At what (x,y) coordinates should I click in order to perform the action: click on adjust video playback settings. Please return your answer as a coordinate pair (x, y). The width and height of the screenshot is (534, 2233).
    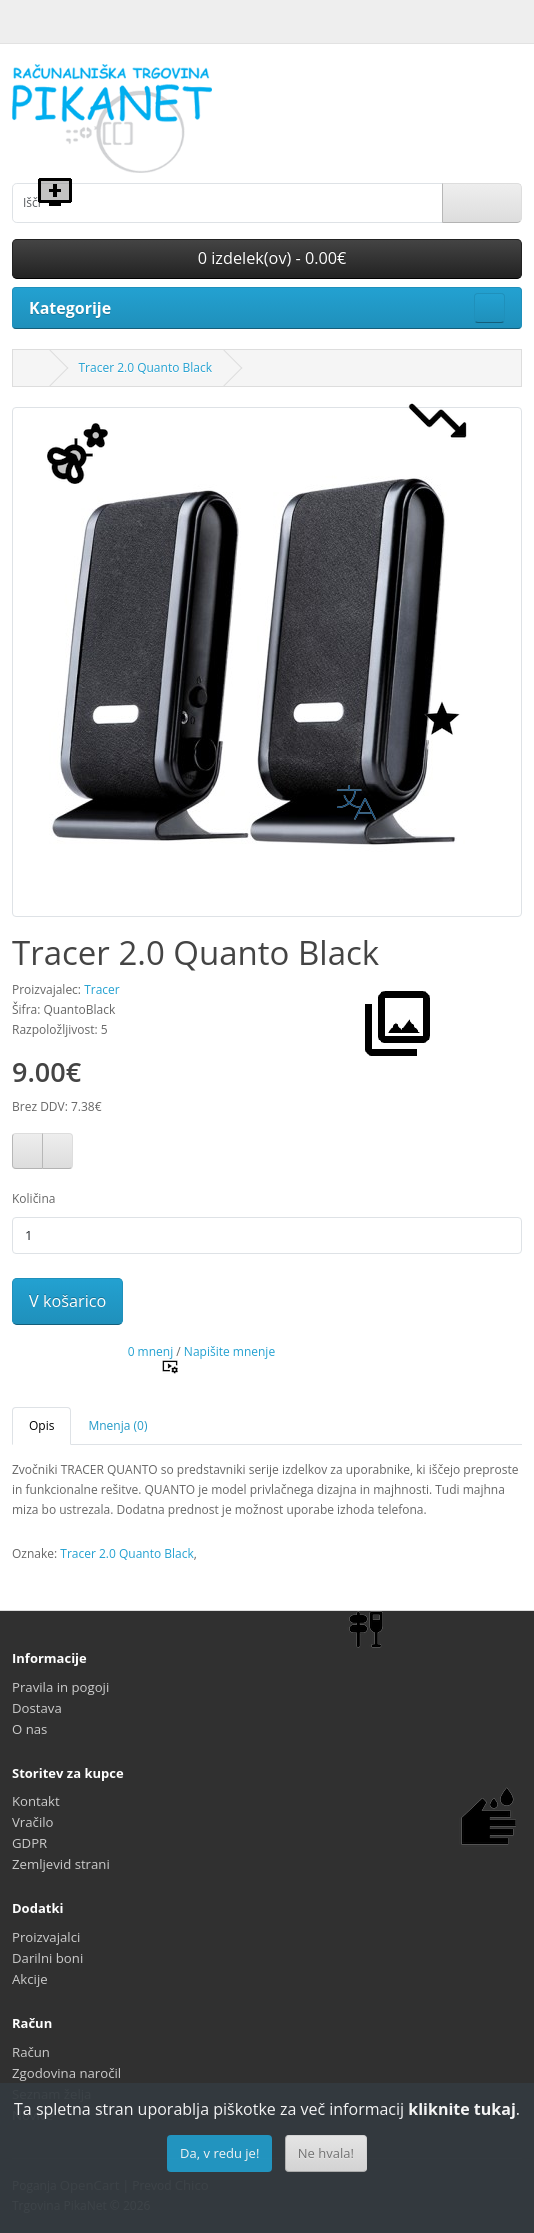
    Looking at the image, I should click on (170, 1366).